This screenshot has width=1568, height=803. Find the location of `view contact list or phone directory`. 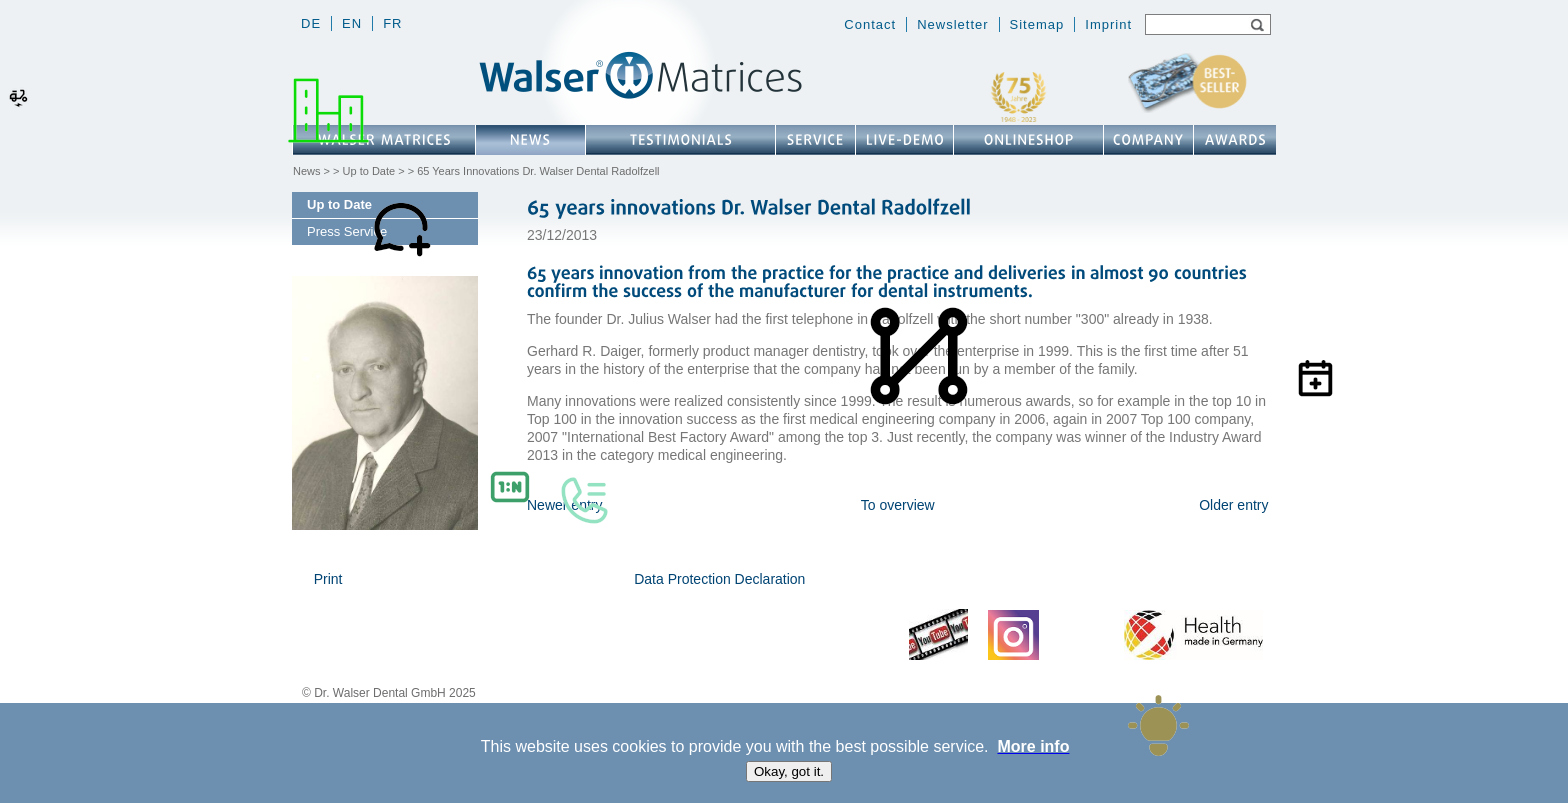

view contact list or phone directory is located at coordinates (585, 499).